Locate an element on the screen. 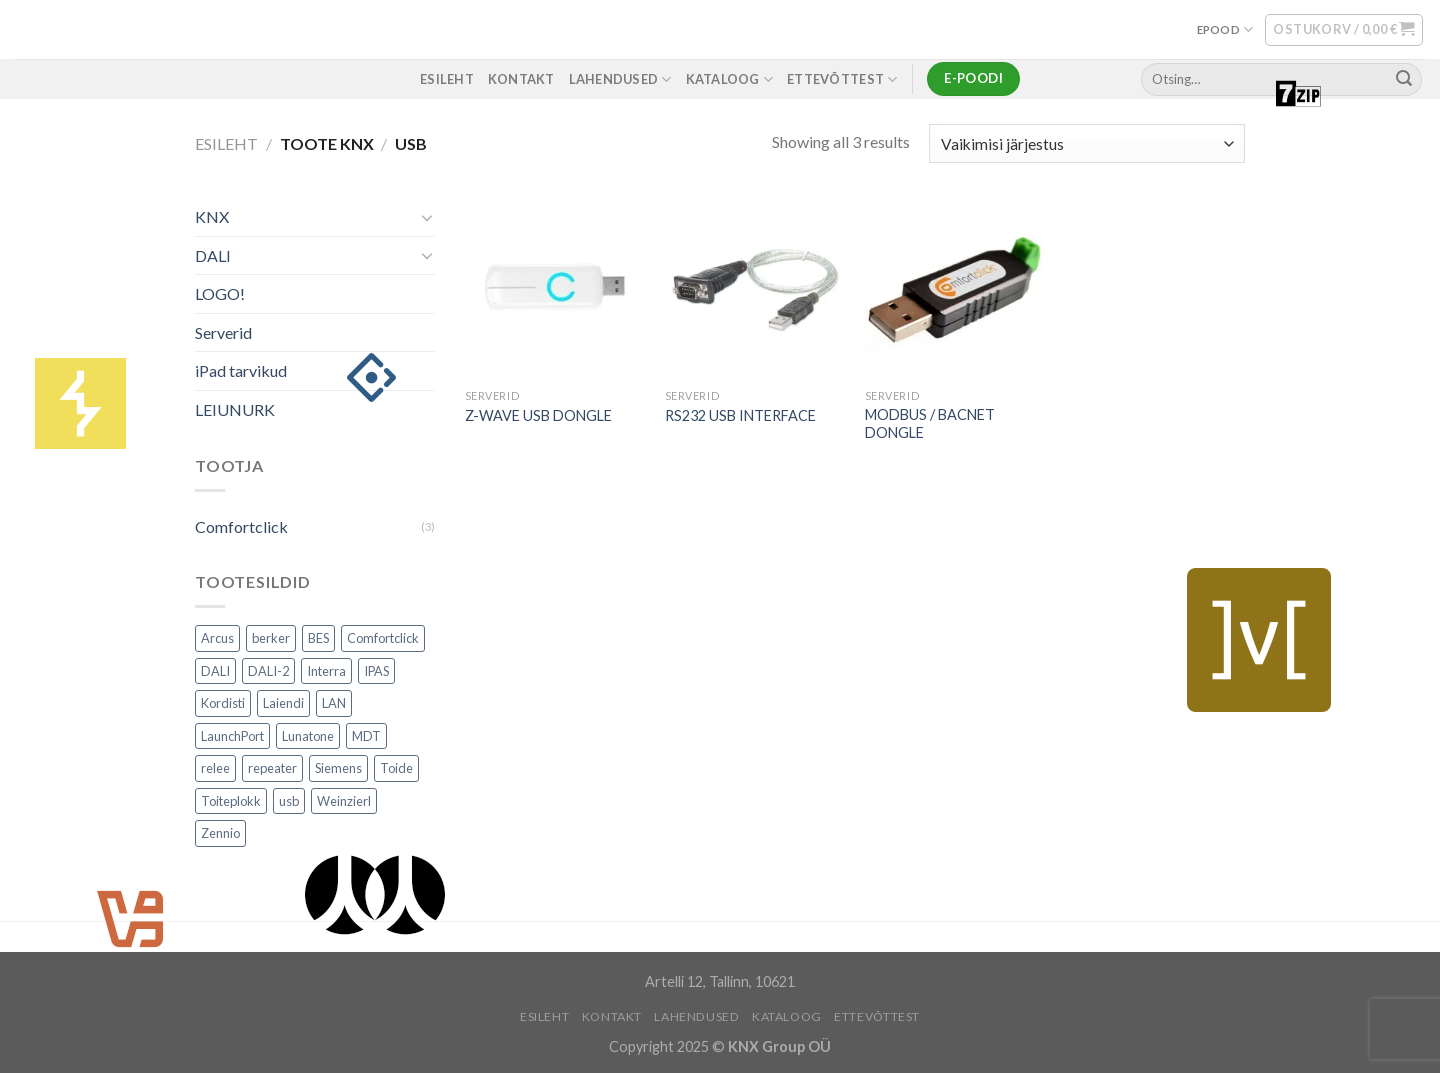  MobX state management library logo is located at coordinates (1259, 640).